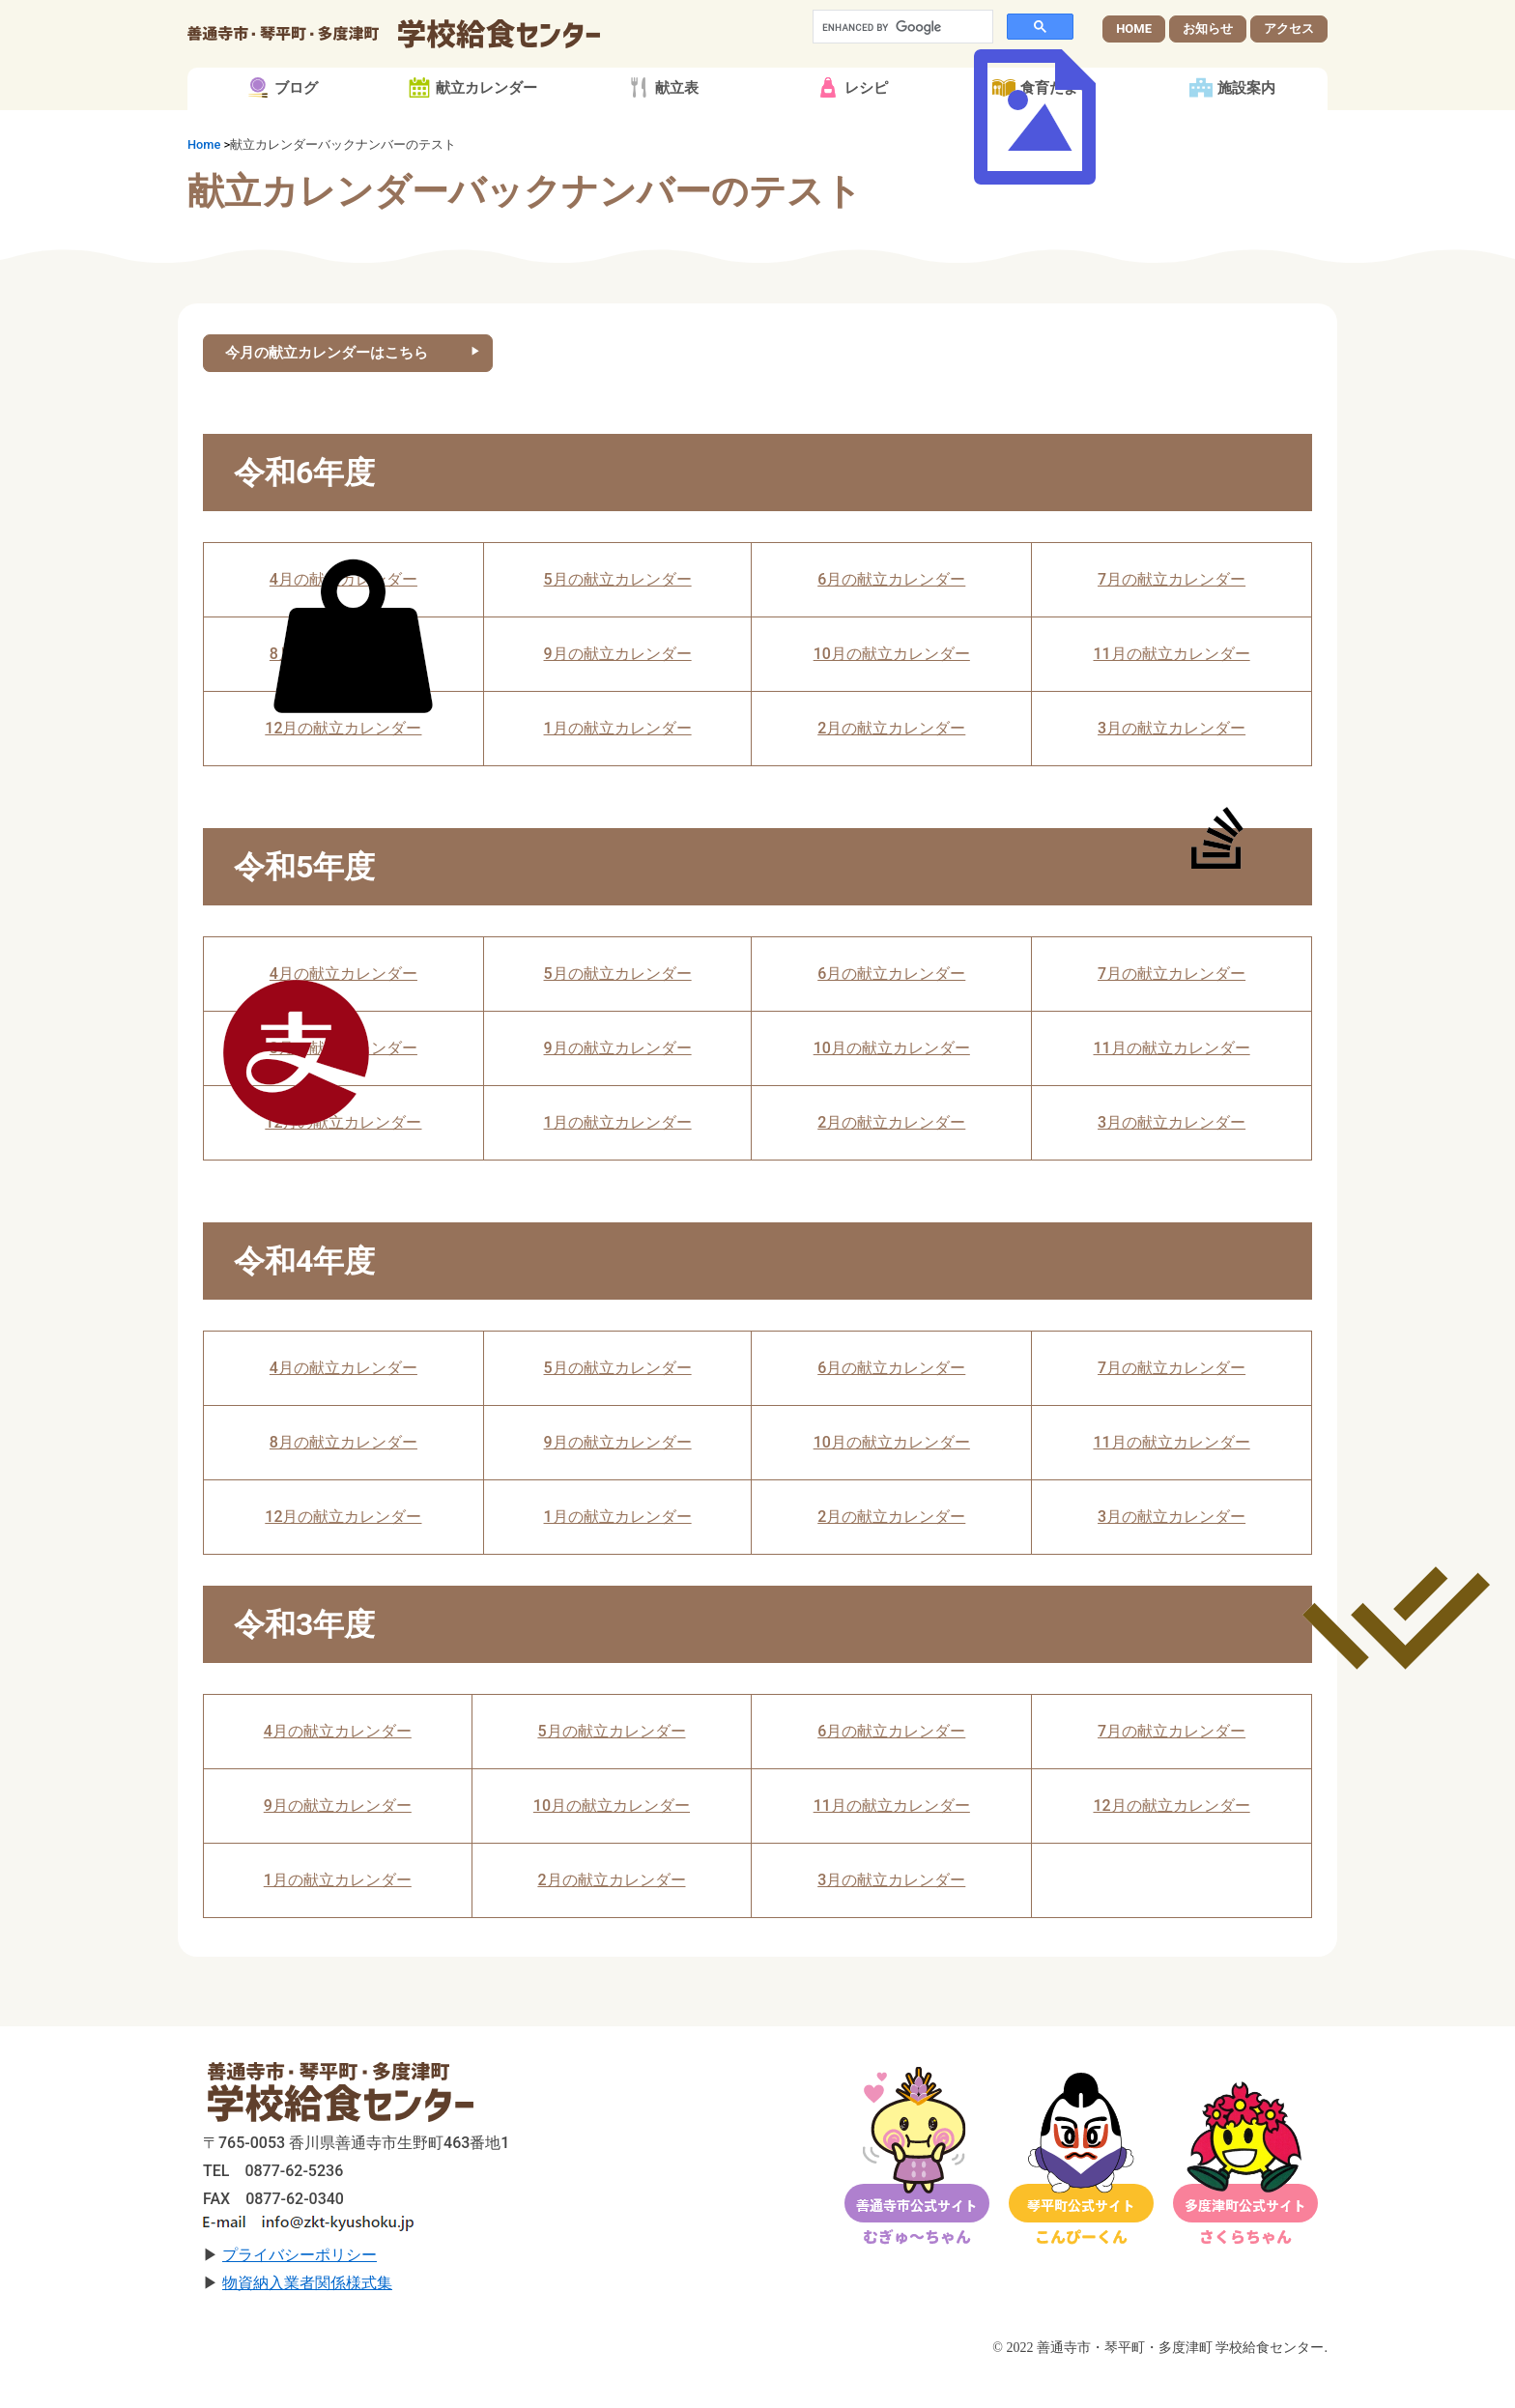 The height and width of the screenshot is (2408, 1515). What do you see at coordinates (296, 1052) in the screenshot?
I see `pay with alipay` at bounding box center [296, 1052].